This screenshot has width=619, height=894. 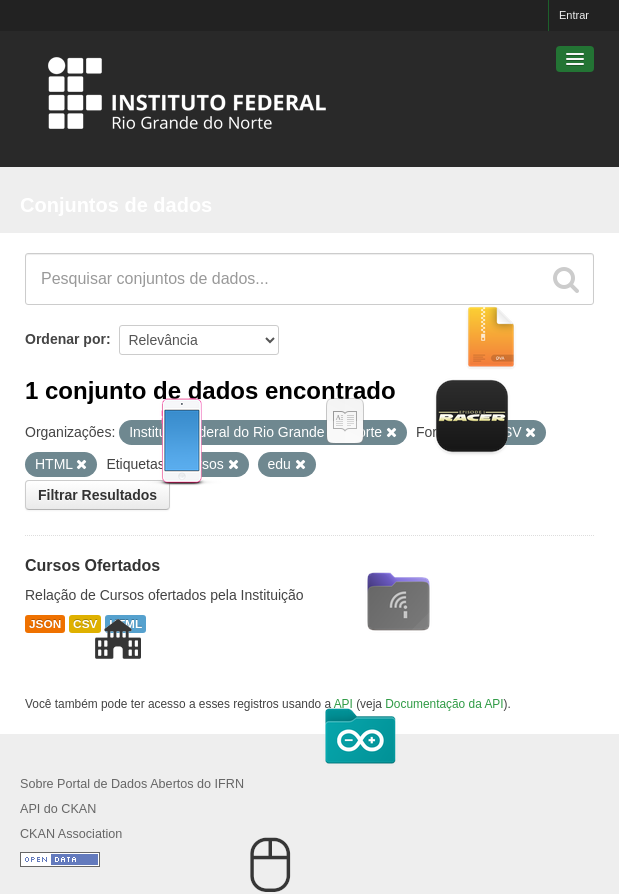 What do you see at coordinates (345, 421) in the screenshot?
I see `open a mobipocket ebook file` at bounding box center [345, 421].